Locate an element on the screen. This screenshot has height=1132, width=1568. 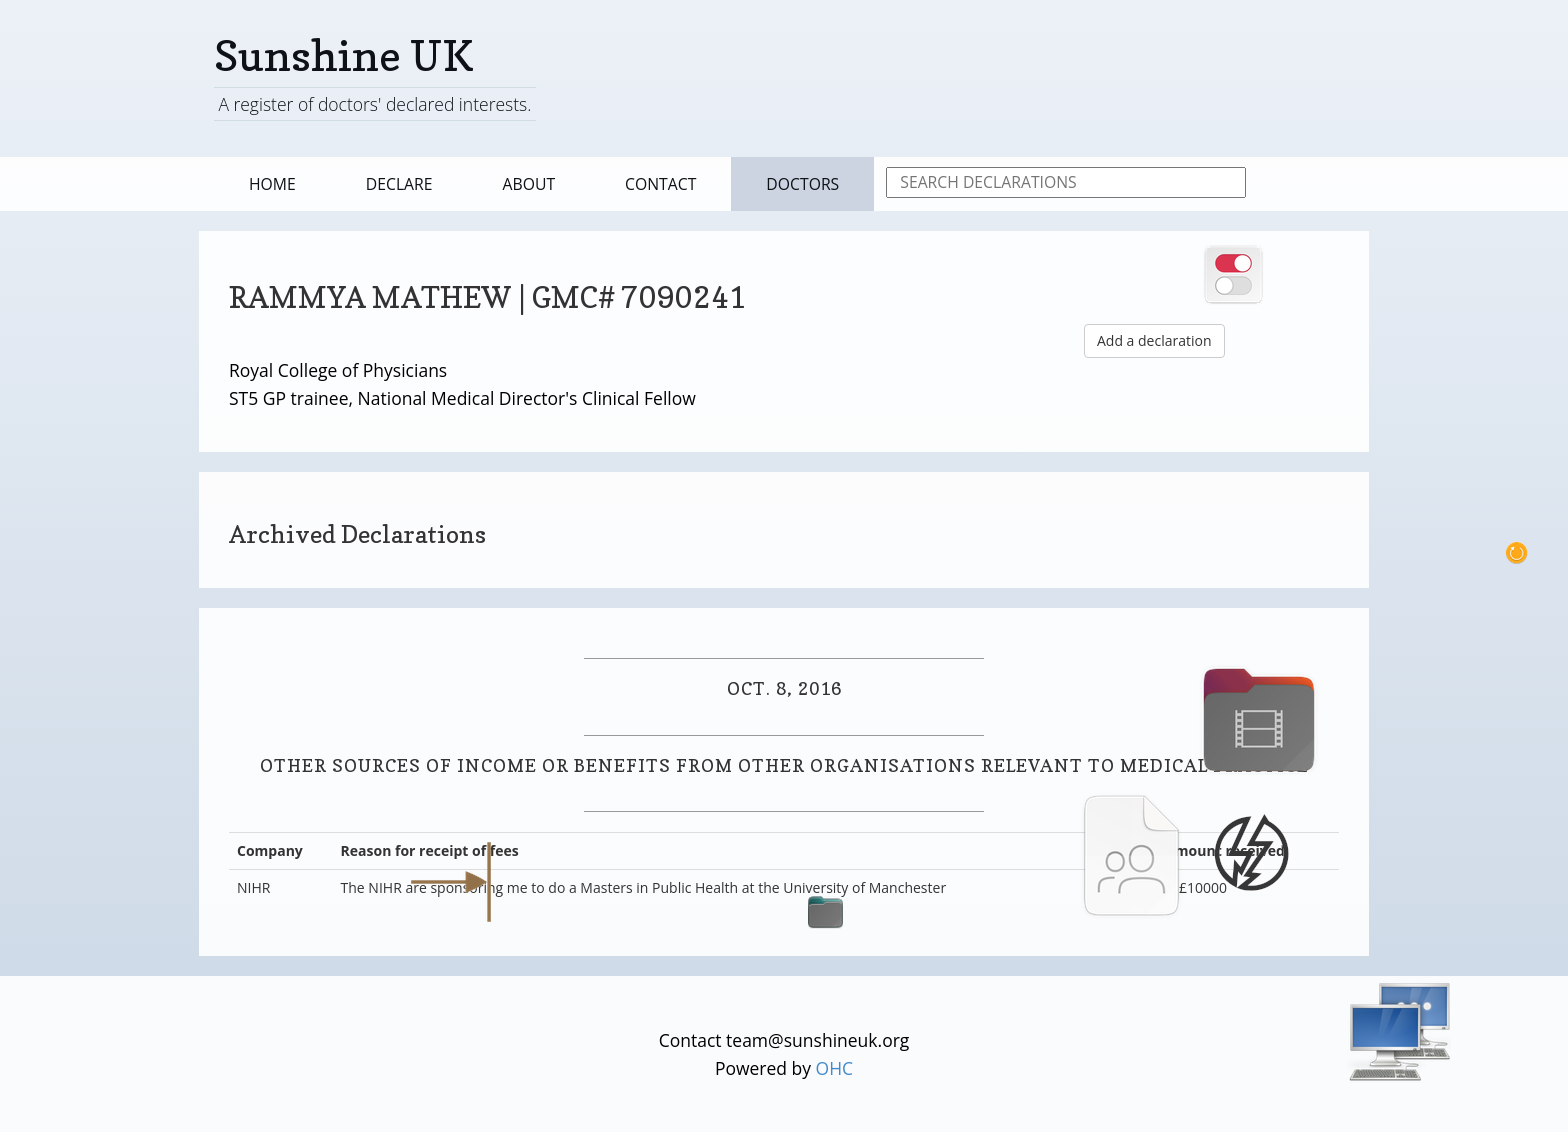
credits or attribution text file is located at coordinates (1131, 855).